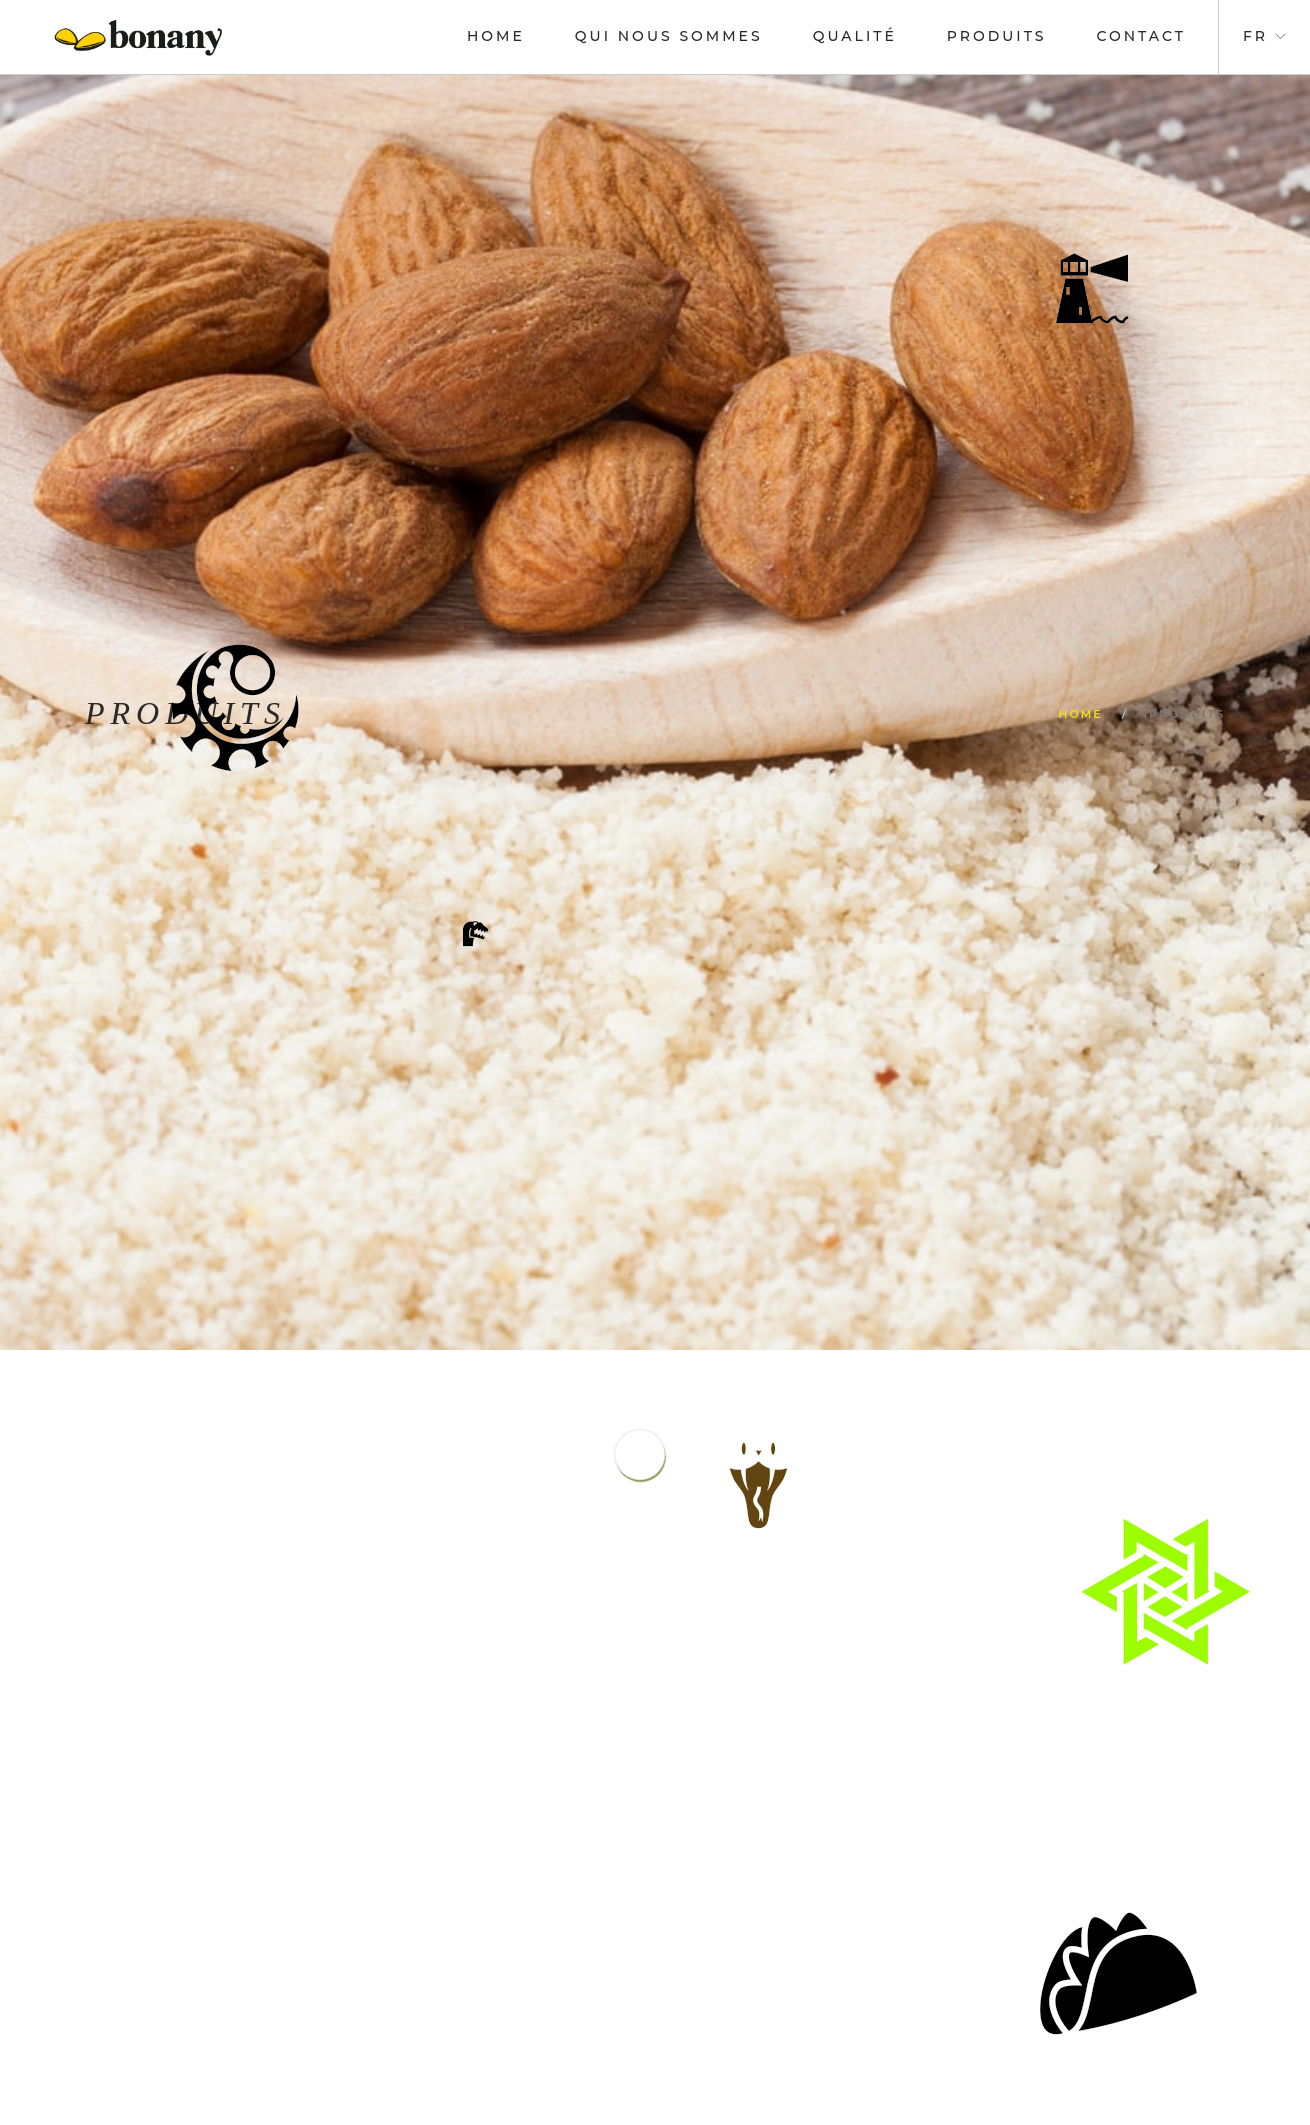  What do you see at coordinates (1093, 287) in the screenshot?
I see `navigate to coastal or maritime features` at bounding box center [1093, 287].